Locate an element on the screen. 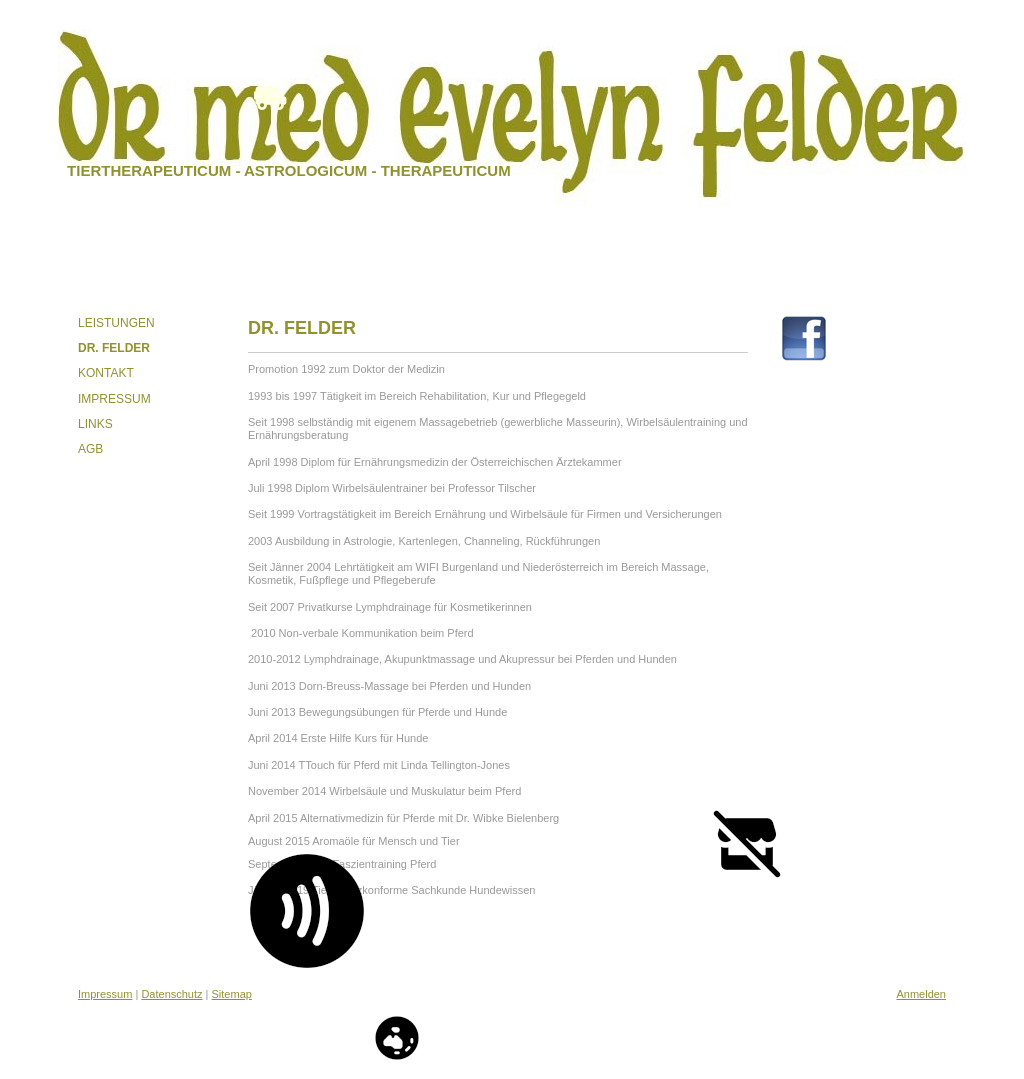  tap to pay with contactless payment is located at coordinates (307, 911).